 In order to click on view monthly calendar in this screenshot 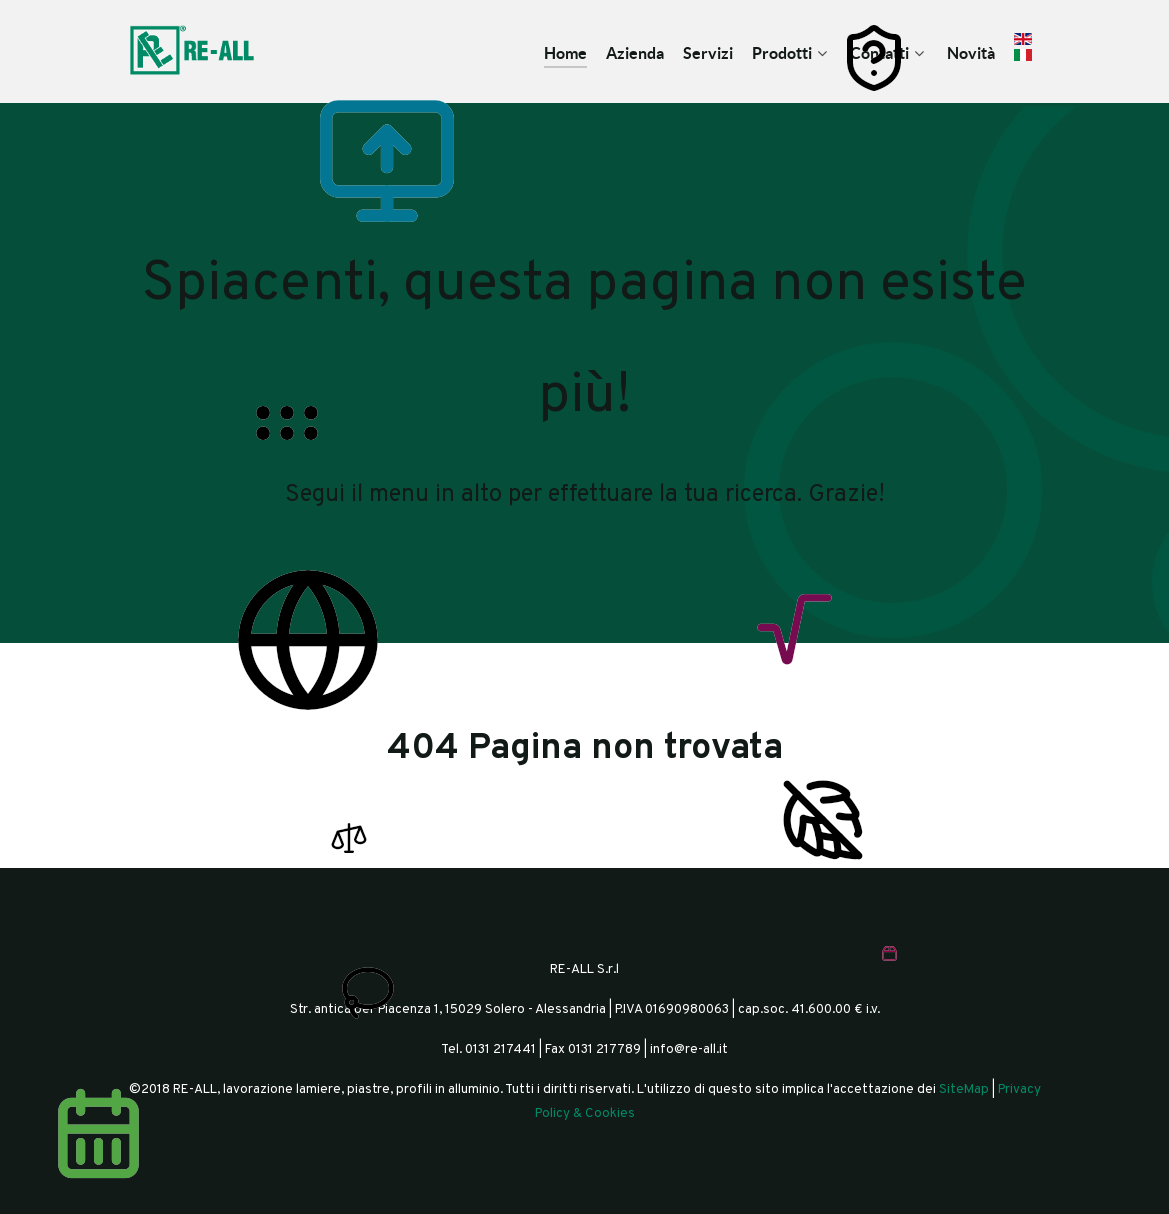, I will do `click(98, 1133)`.